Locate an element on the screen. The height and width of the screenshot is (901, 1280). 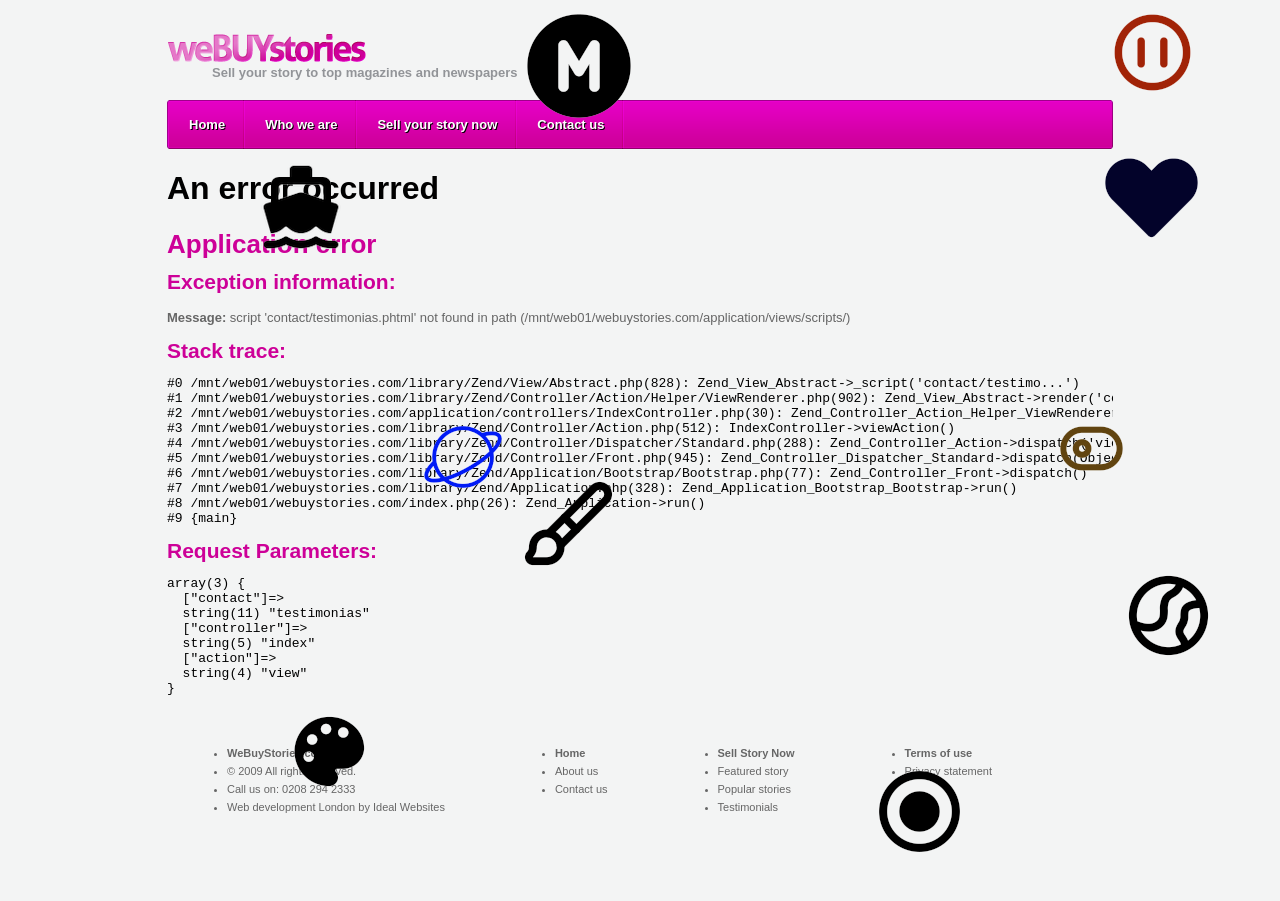
toggle switch in off position is located at coordinates (1091, 448).